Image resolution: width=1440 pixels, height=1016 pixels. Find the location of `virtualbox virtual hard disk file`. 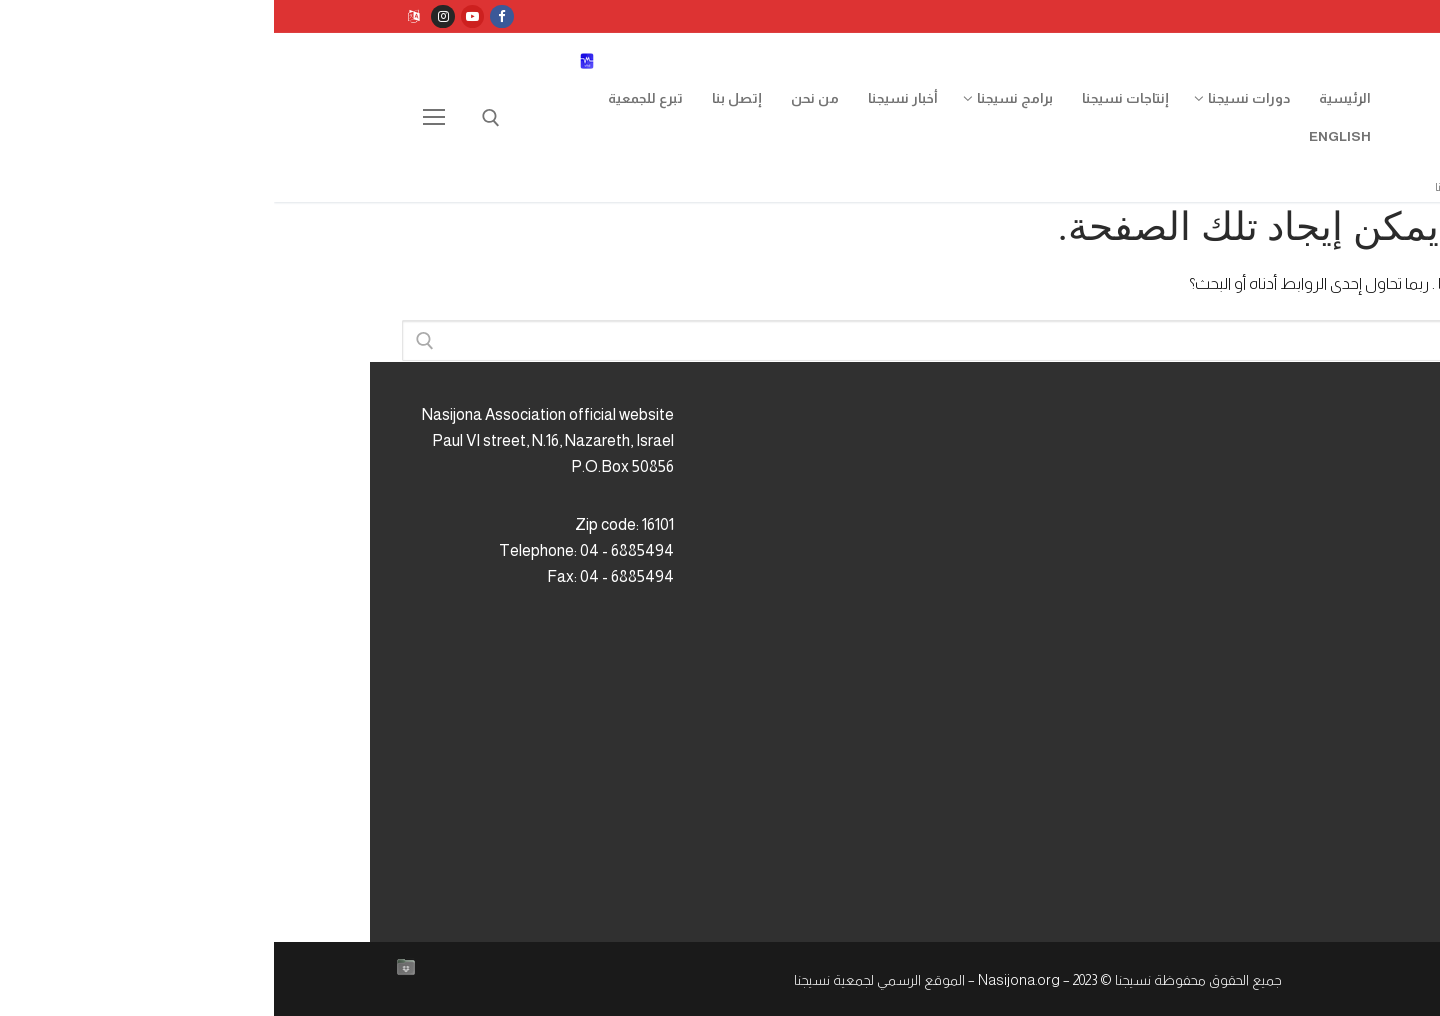

virtualbox virtual hard disk file is located at coordinates (587, 61).